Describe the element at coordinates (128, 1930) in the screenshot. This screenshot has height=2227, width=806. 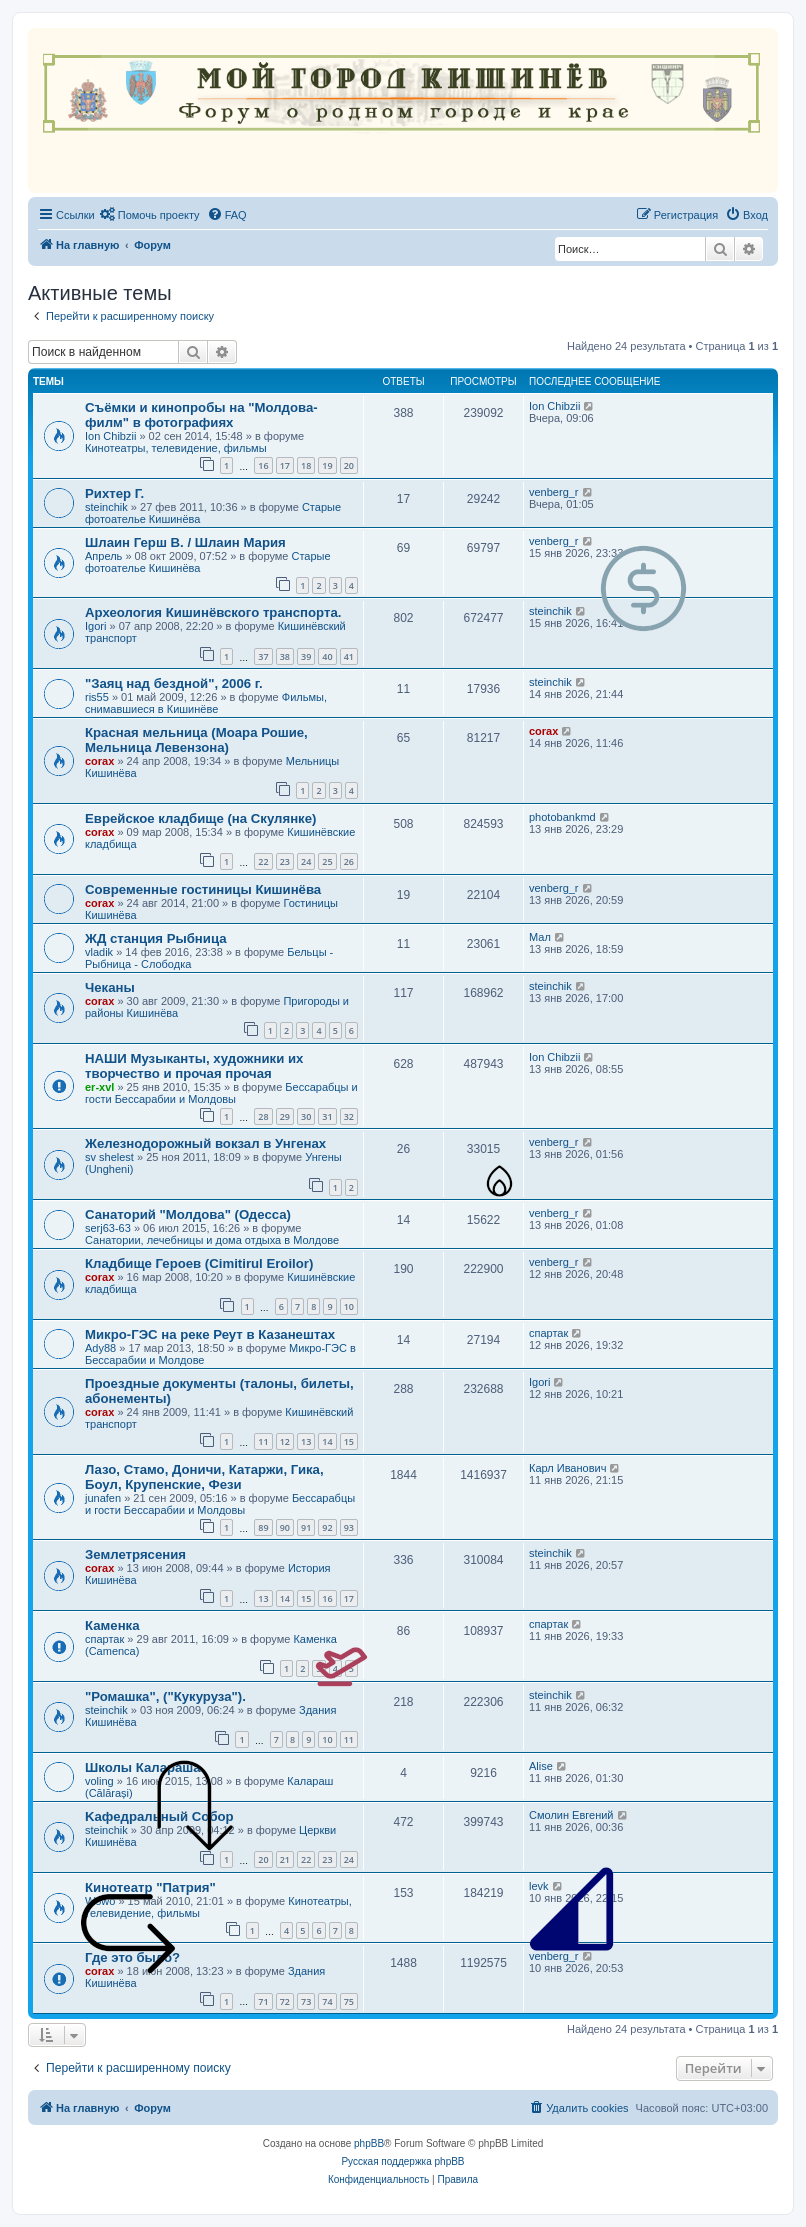
I see `redo or repeat last action` at that location.